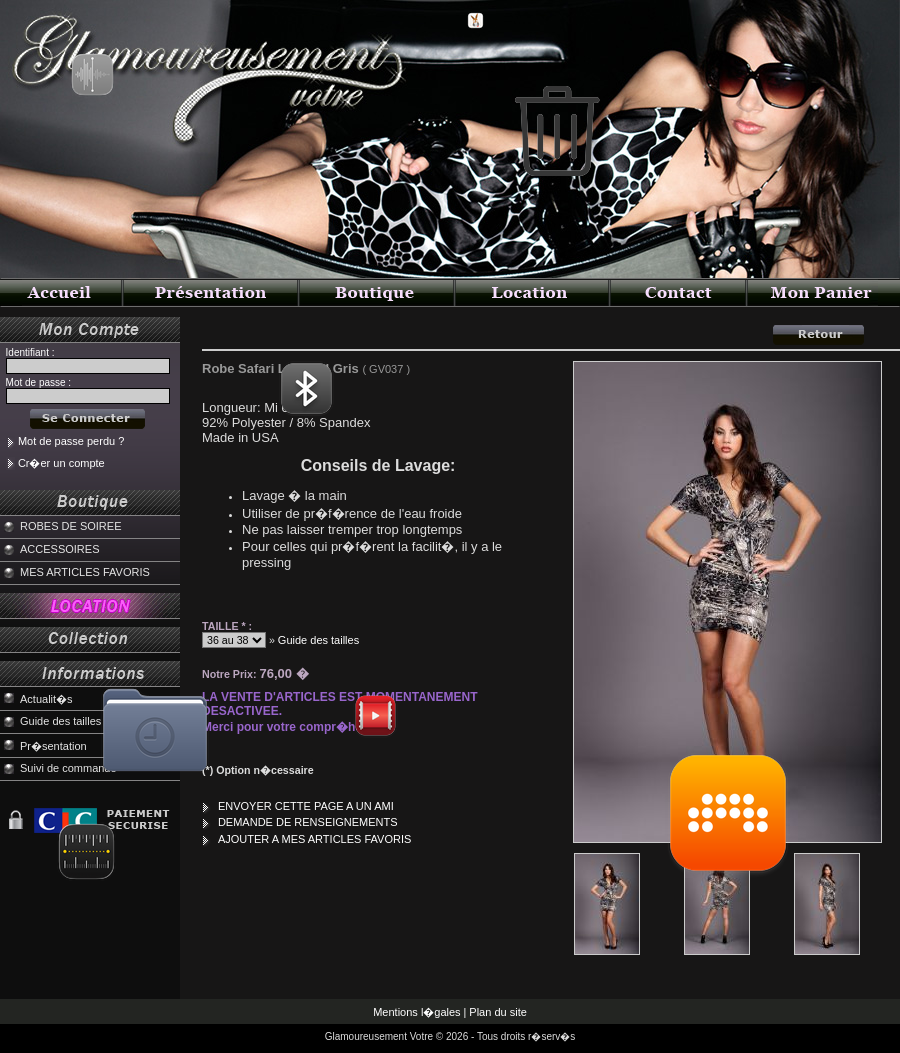 Image resolution: width=900 pixels, height=1053 pixels. Describe the element at coordinates (92, 74) in the screenshot. I see `open the voice memos app to record or play audio` at that location.